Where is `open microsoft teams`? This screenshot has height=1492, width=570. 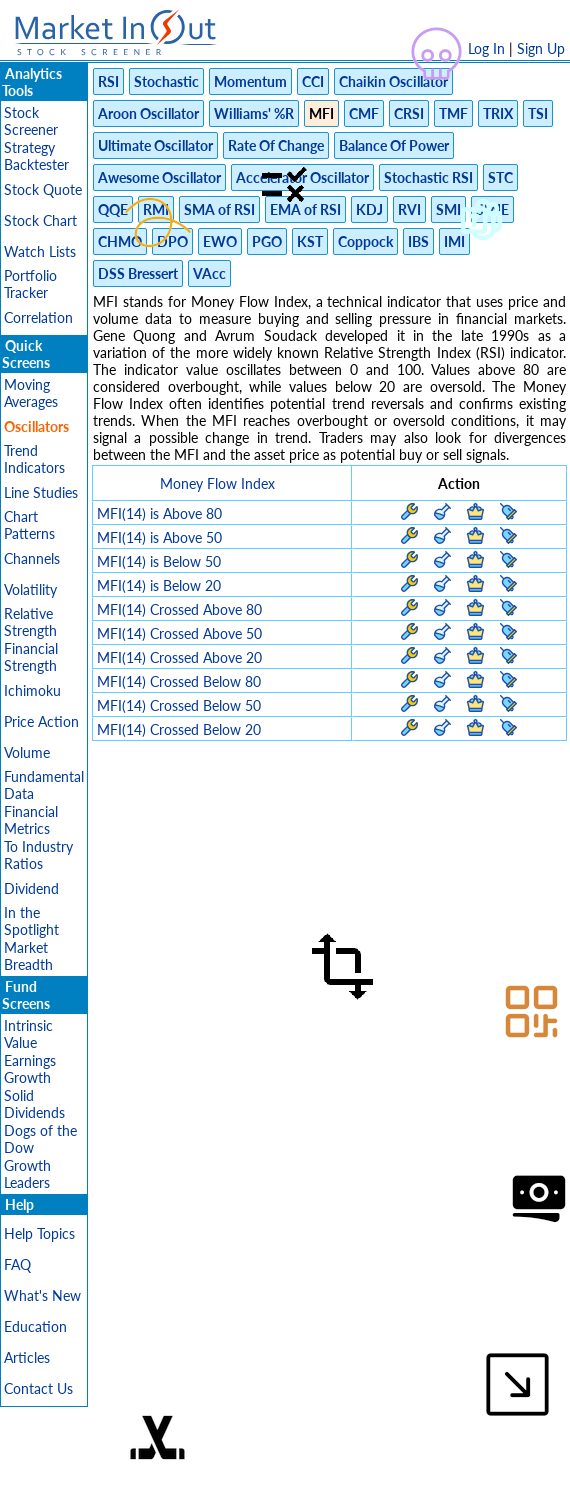
open microsoft teams is located at coordinates (481, 220).